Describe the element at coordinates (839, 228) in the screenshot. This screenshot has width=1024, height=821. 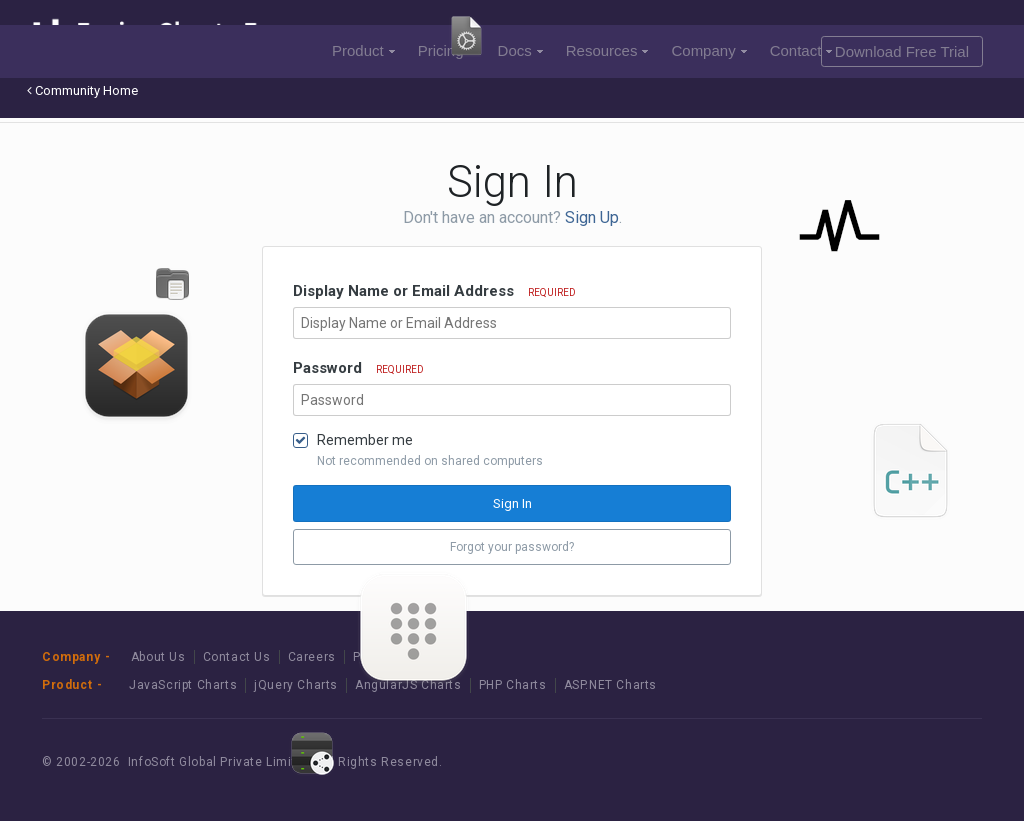
I see `view activity or system pulse` at that location.